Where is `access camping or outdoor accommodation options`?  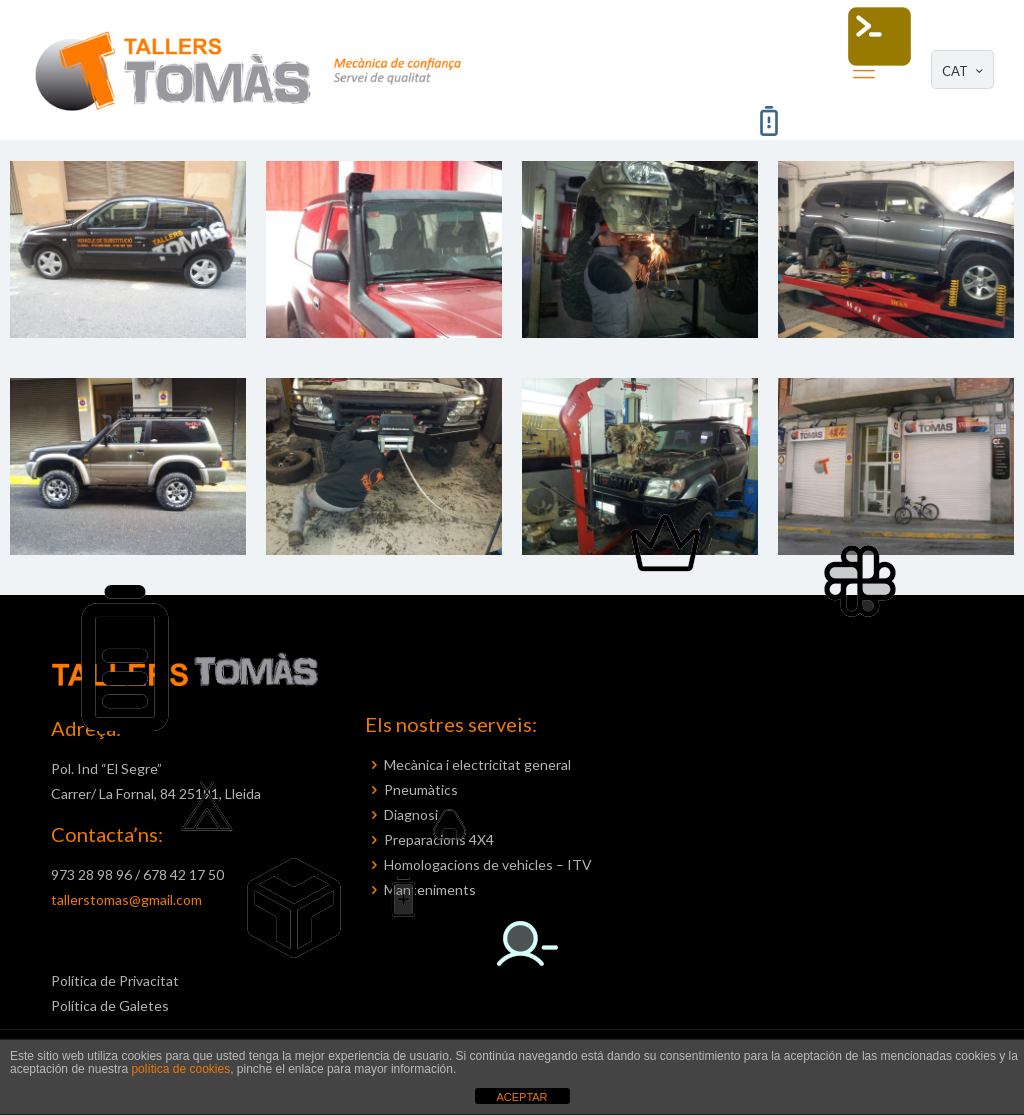
access camping or outdoor accommodation options is located at coordinates (207, 809).